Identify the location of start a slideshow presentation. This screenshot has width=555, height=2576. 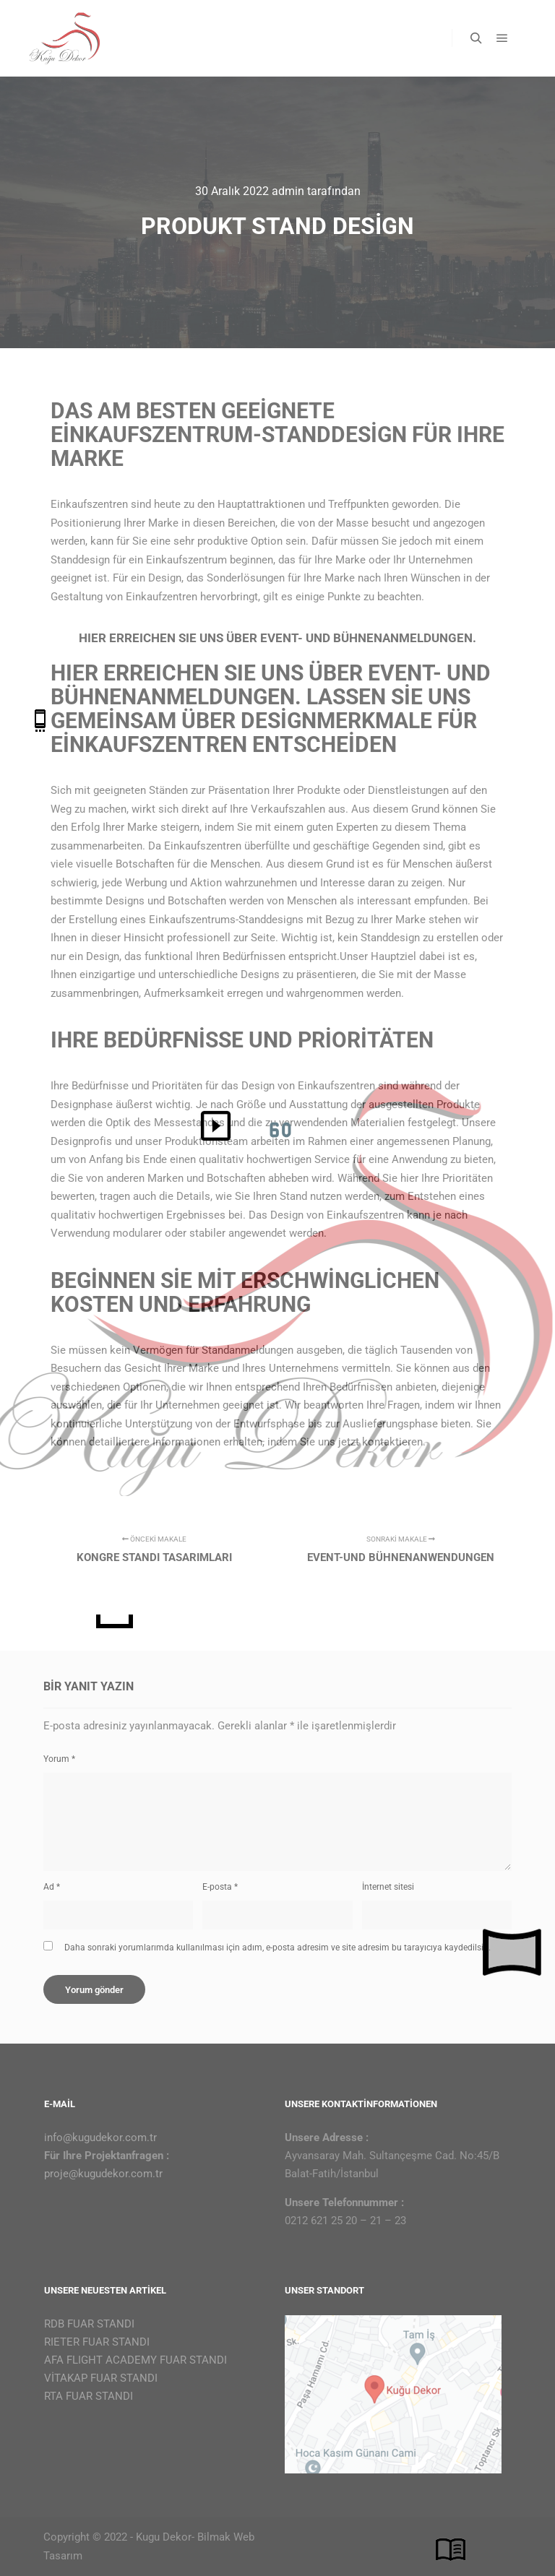
(215, 1125).